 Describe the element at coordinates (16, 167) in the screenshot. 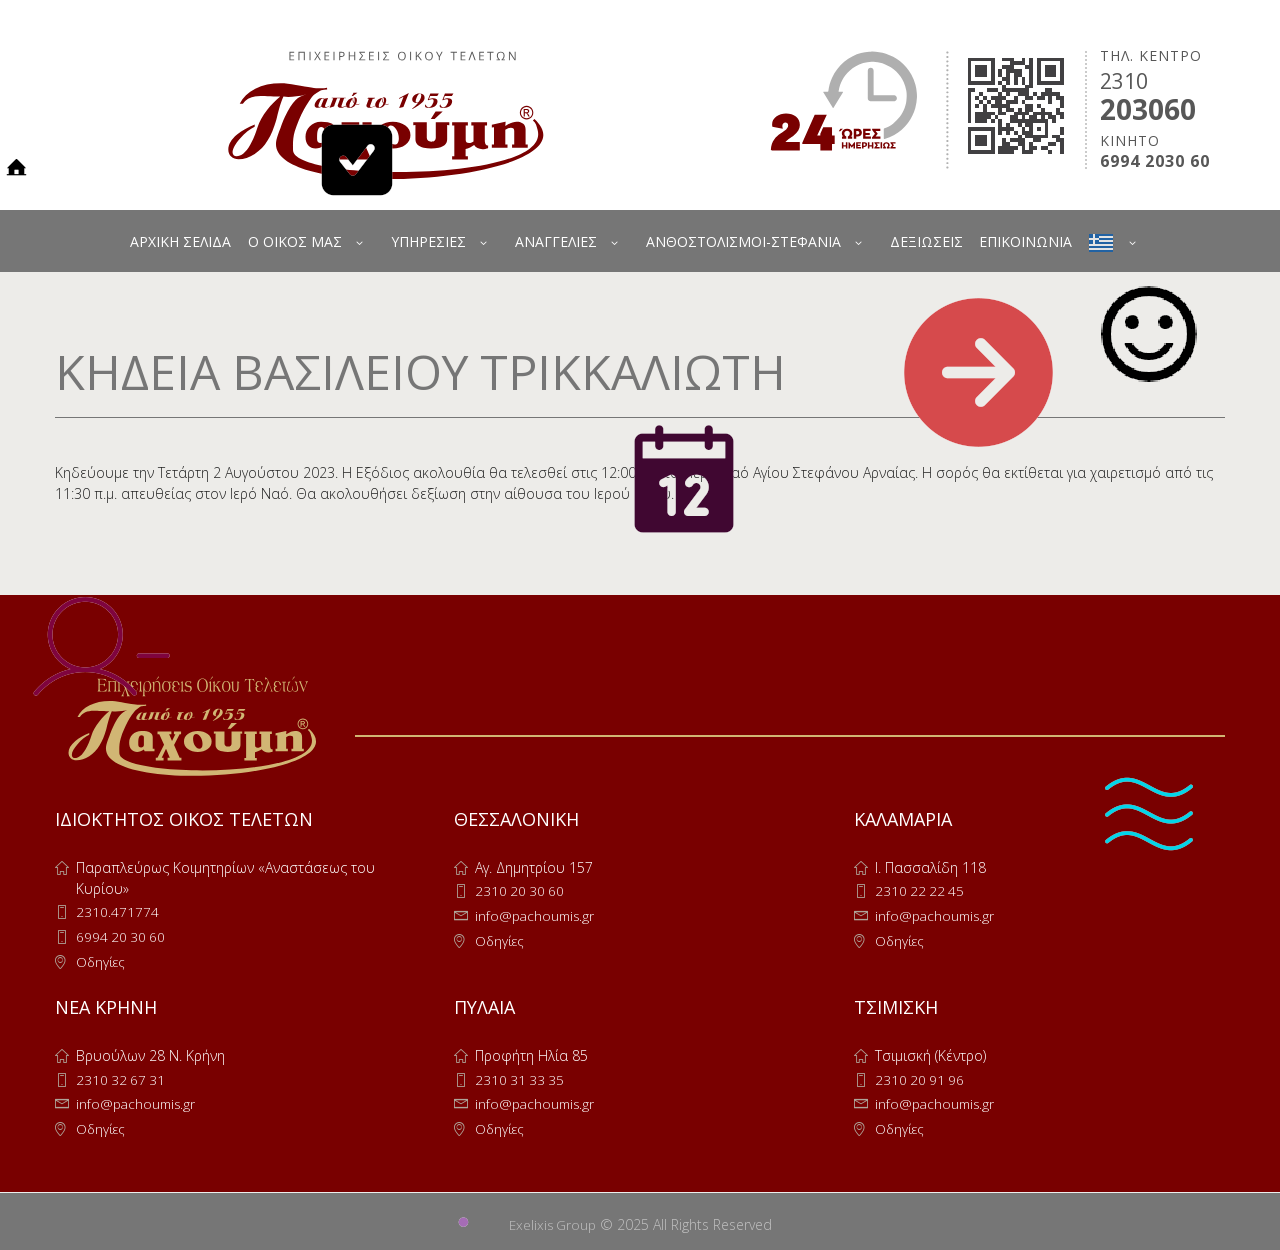

I see `navigate to home screen` at that location.